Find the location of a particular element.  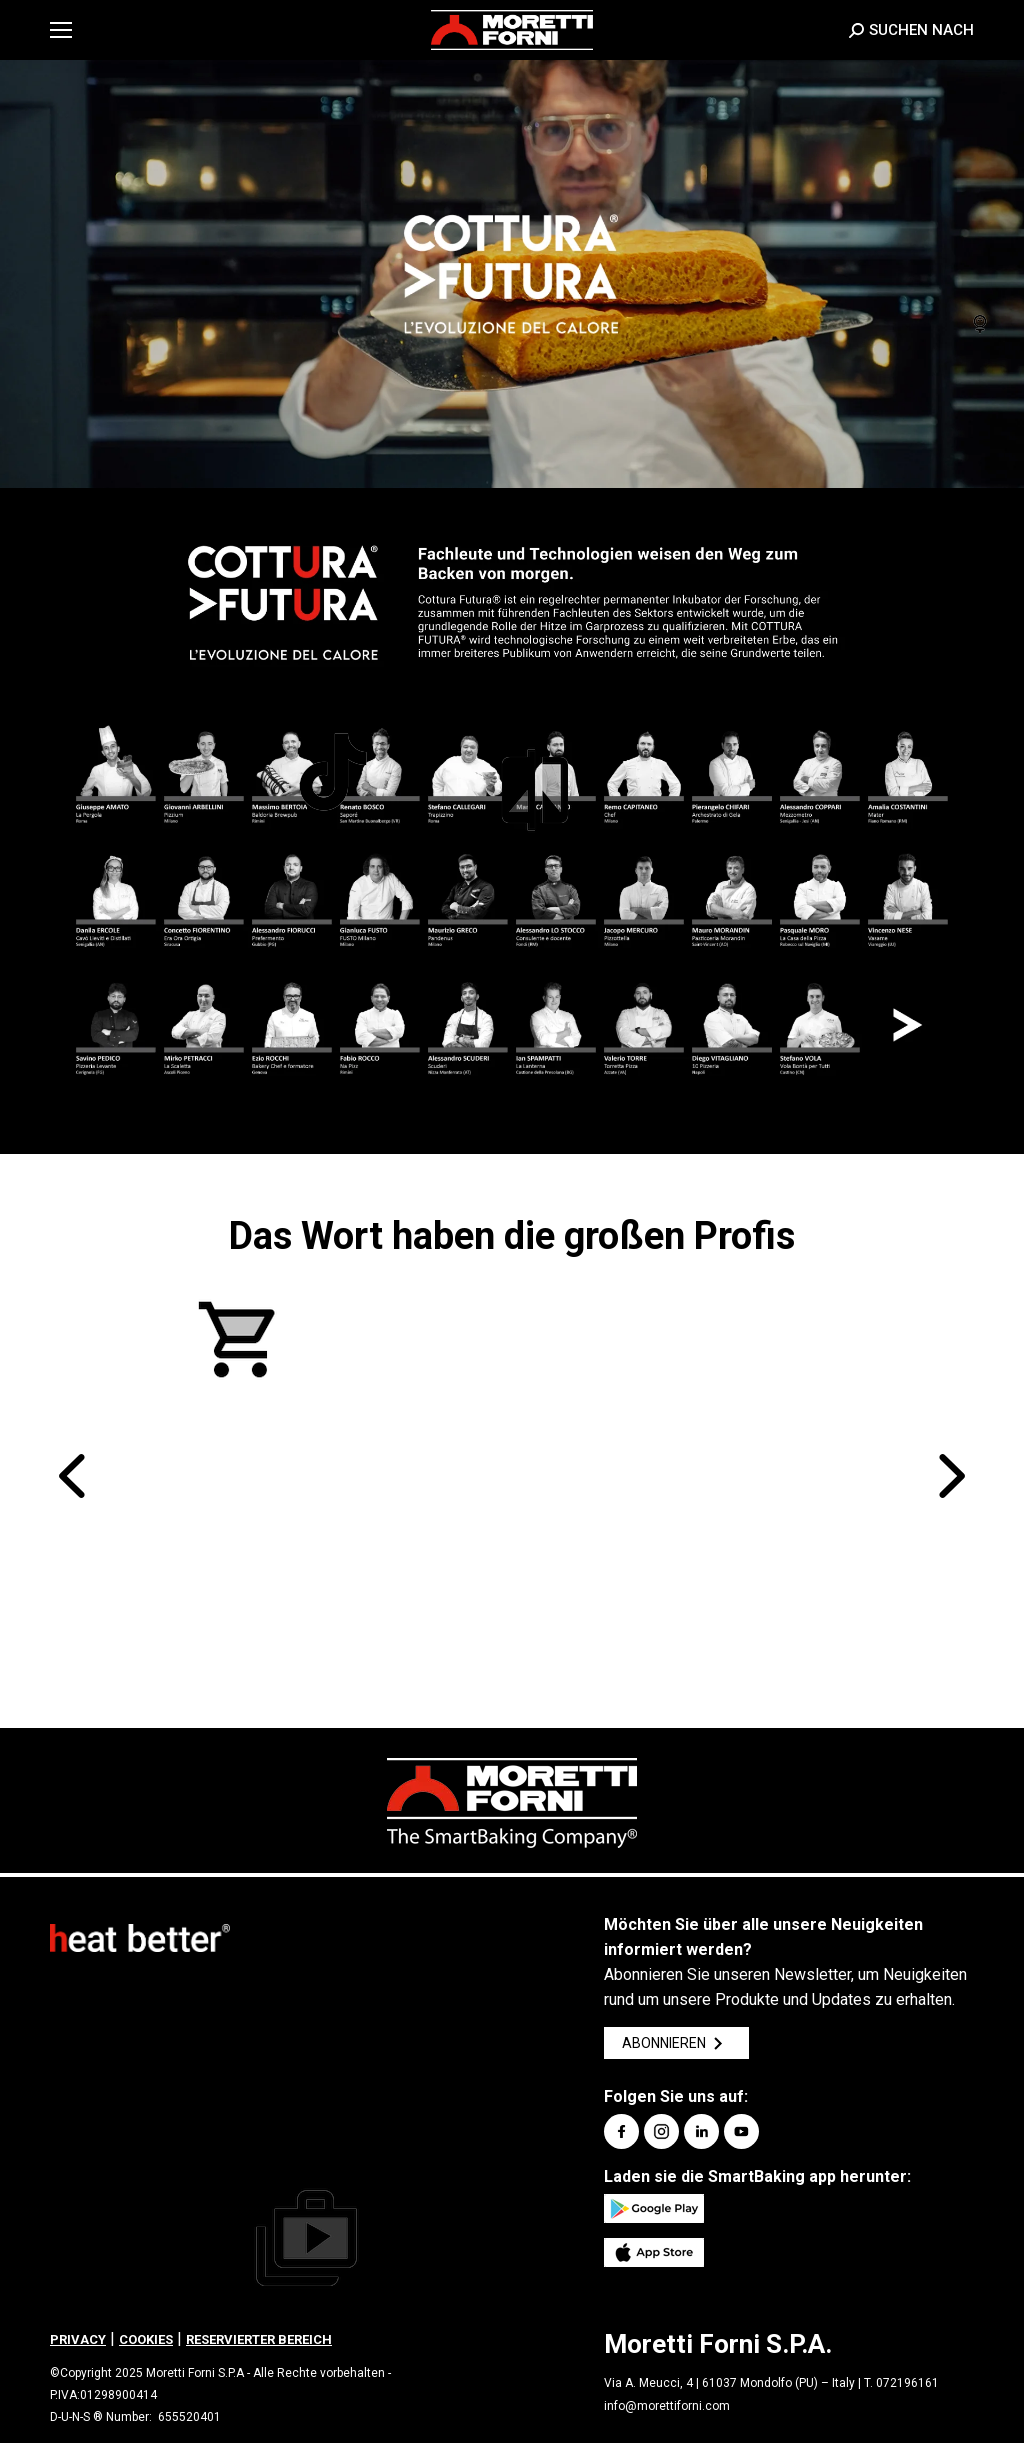

open TikTok app is located at coordinates (333, 772).